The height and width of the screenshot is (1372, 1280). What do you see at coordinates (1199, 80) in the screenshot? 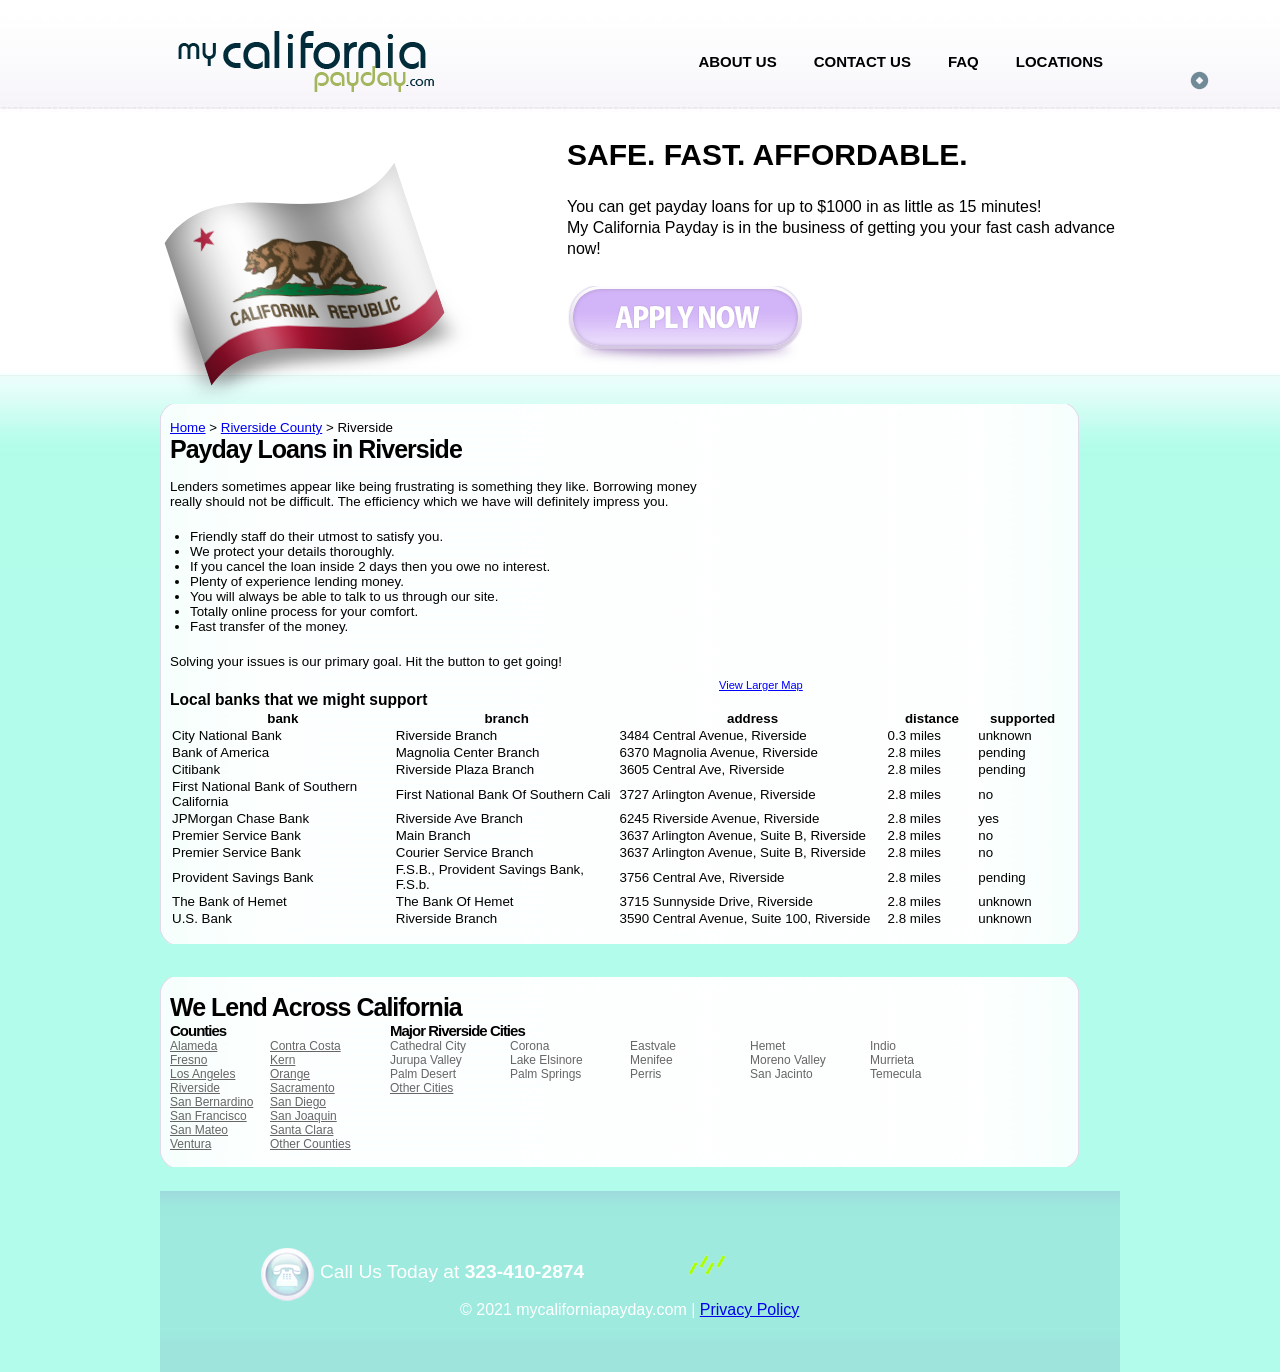
I see `view copper coin balance or currency` at bounding box center [1199, 80].